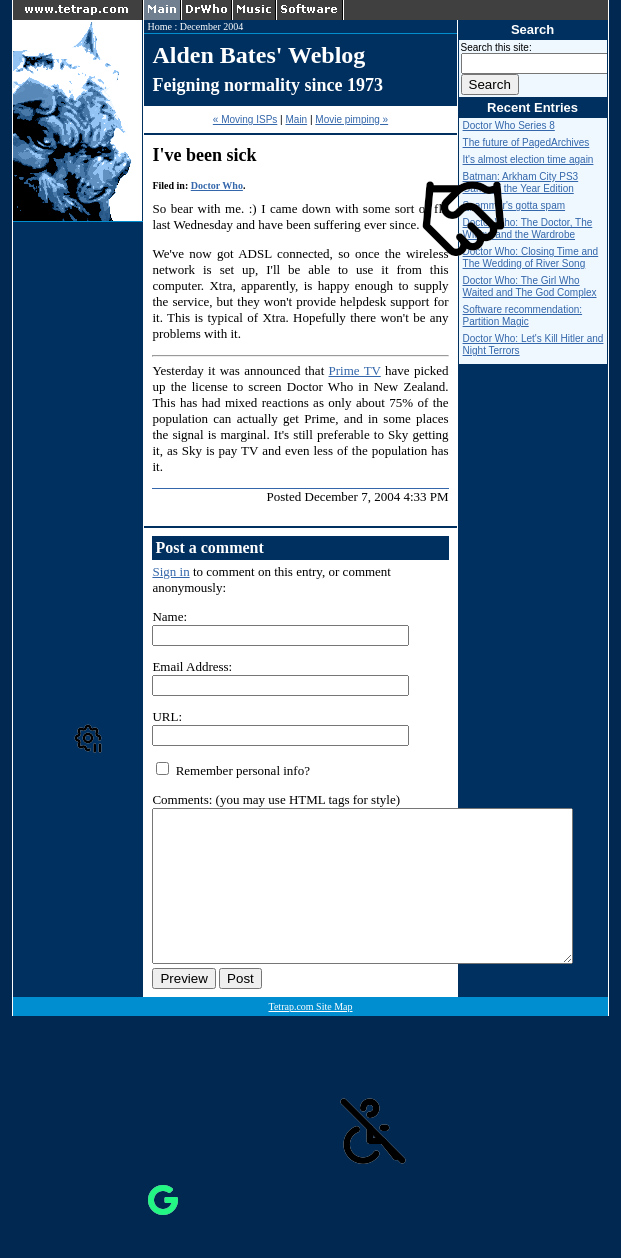 The height and width of the screenshot is (1258, 621). Describe the element at coordinates (163, 1200) in the screenshot. I see `sign in with Google` at that location.